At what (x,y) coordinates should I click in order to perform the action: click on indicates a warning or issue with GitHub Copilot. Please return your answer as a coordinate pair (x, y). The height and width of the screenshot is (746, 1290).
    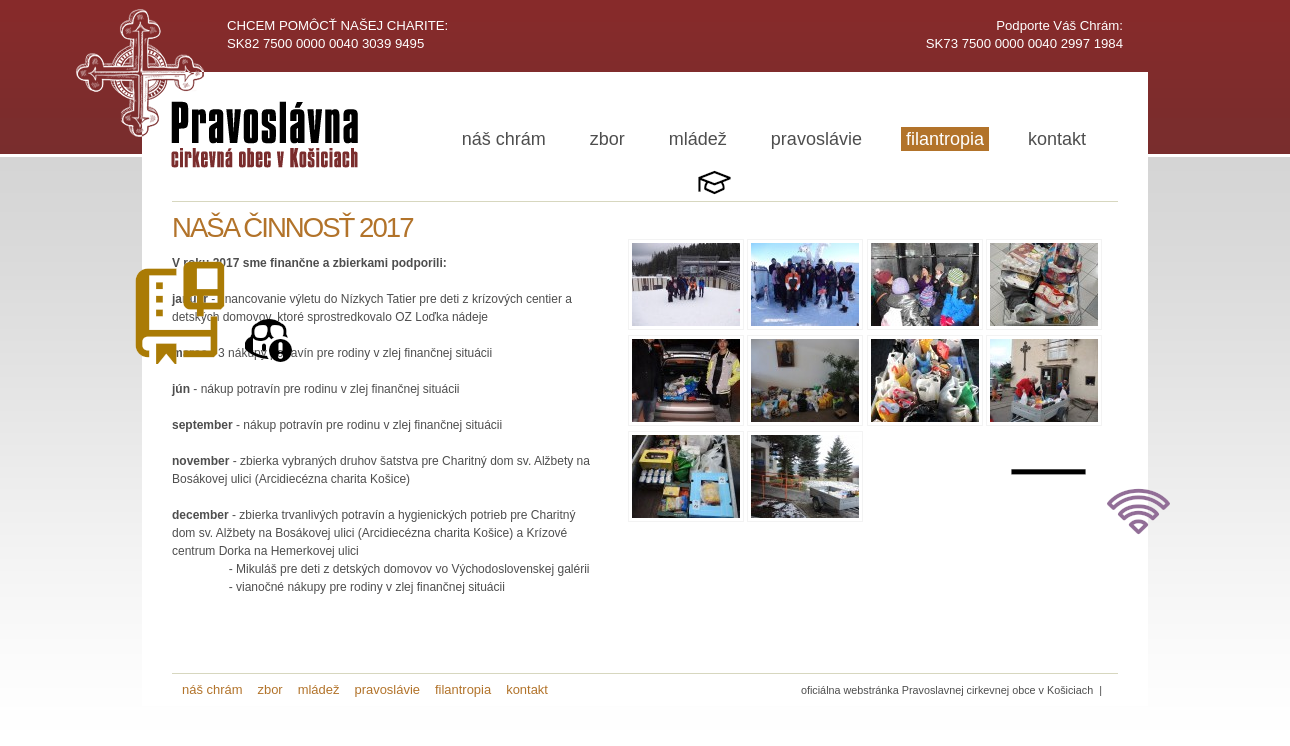
    Looking at the image, I should click on (268, 340).